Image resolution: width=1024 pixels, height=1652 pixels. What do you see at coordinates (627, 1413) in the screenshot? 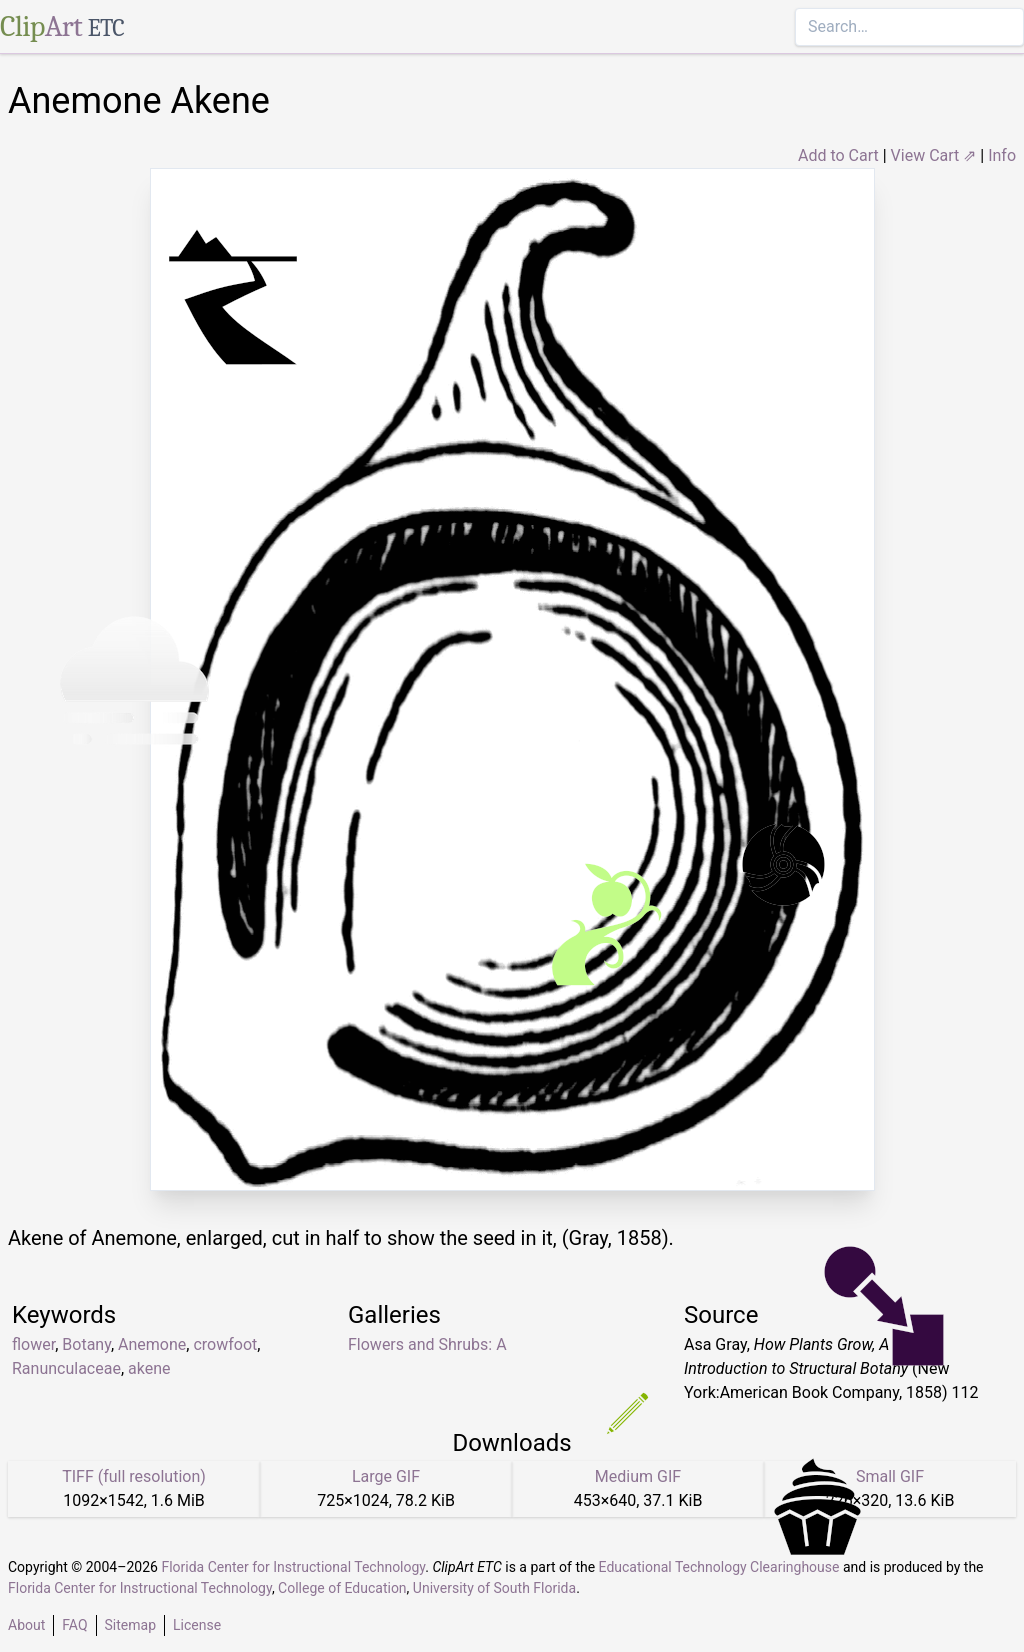
I see `edit or modify content` at bounding box center [627, 1413].